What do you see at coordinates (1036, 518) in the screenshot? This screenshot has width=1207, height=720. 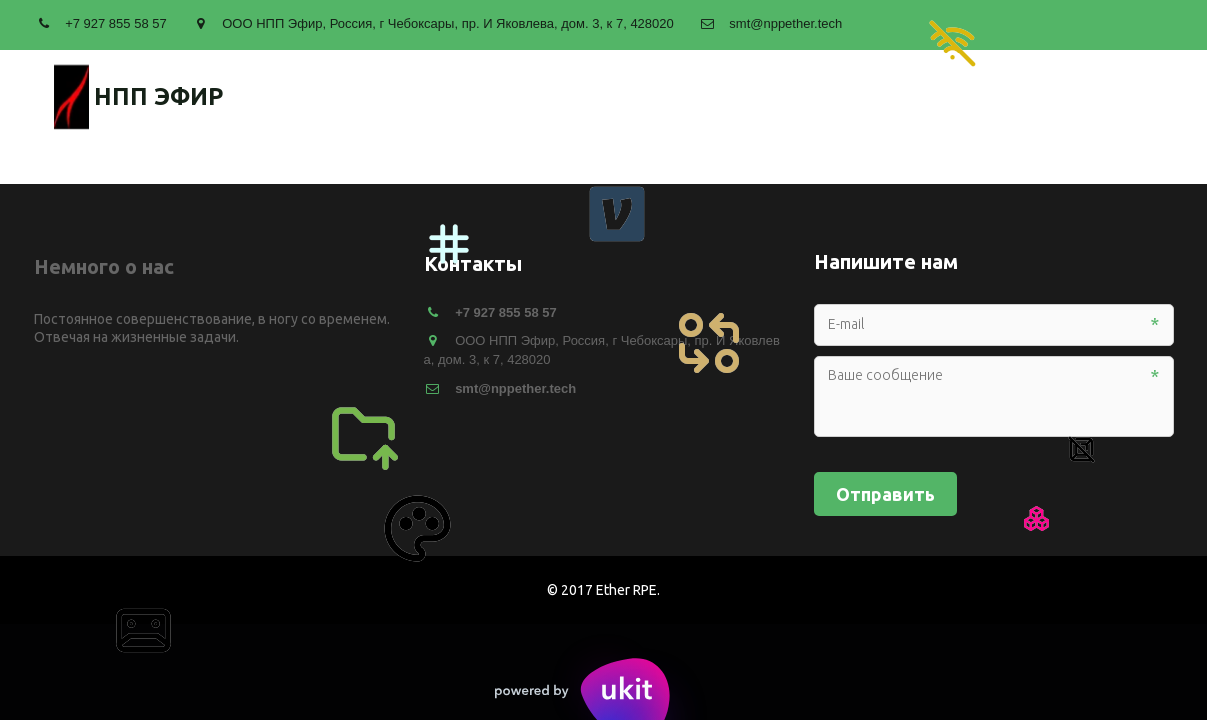 I see `view all packages or deliveries` at bounding box center [1036, 518].